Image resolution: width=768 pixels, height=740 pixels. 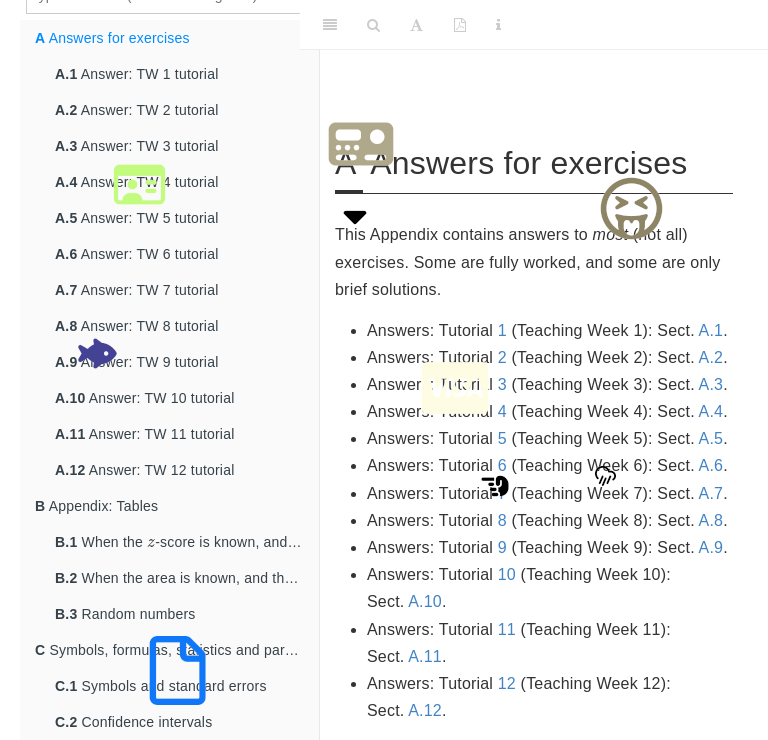 What do you see at coordinates (455, 388) in the screenshot?
I see `pay with Visa credit or debit card` at bounding box center [455, 388].